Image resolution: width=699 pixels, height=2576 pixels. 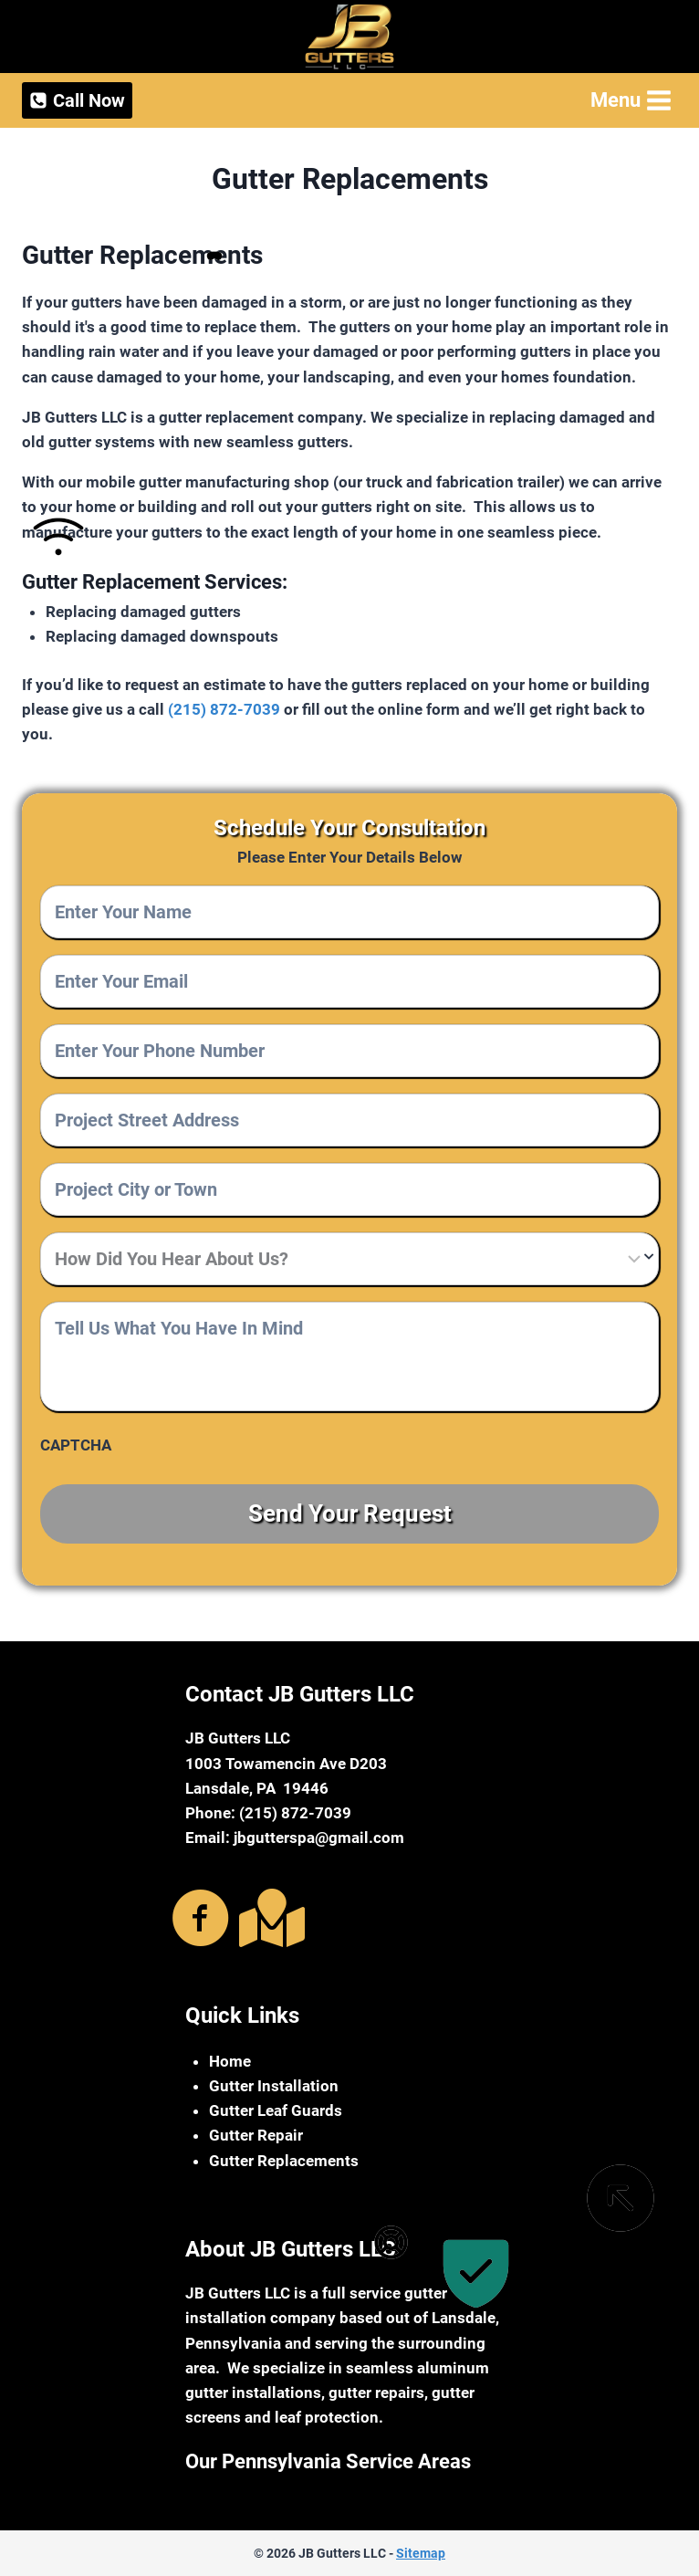 I want to click on navigate back to the previous screen, so click(x=621, y=2198).